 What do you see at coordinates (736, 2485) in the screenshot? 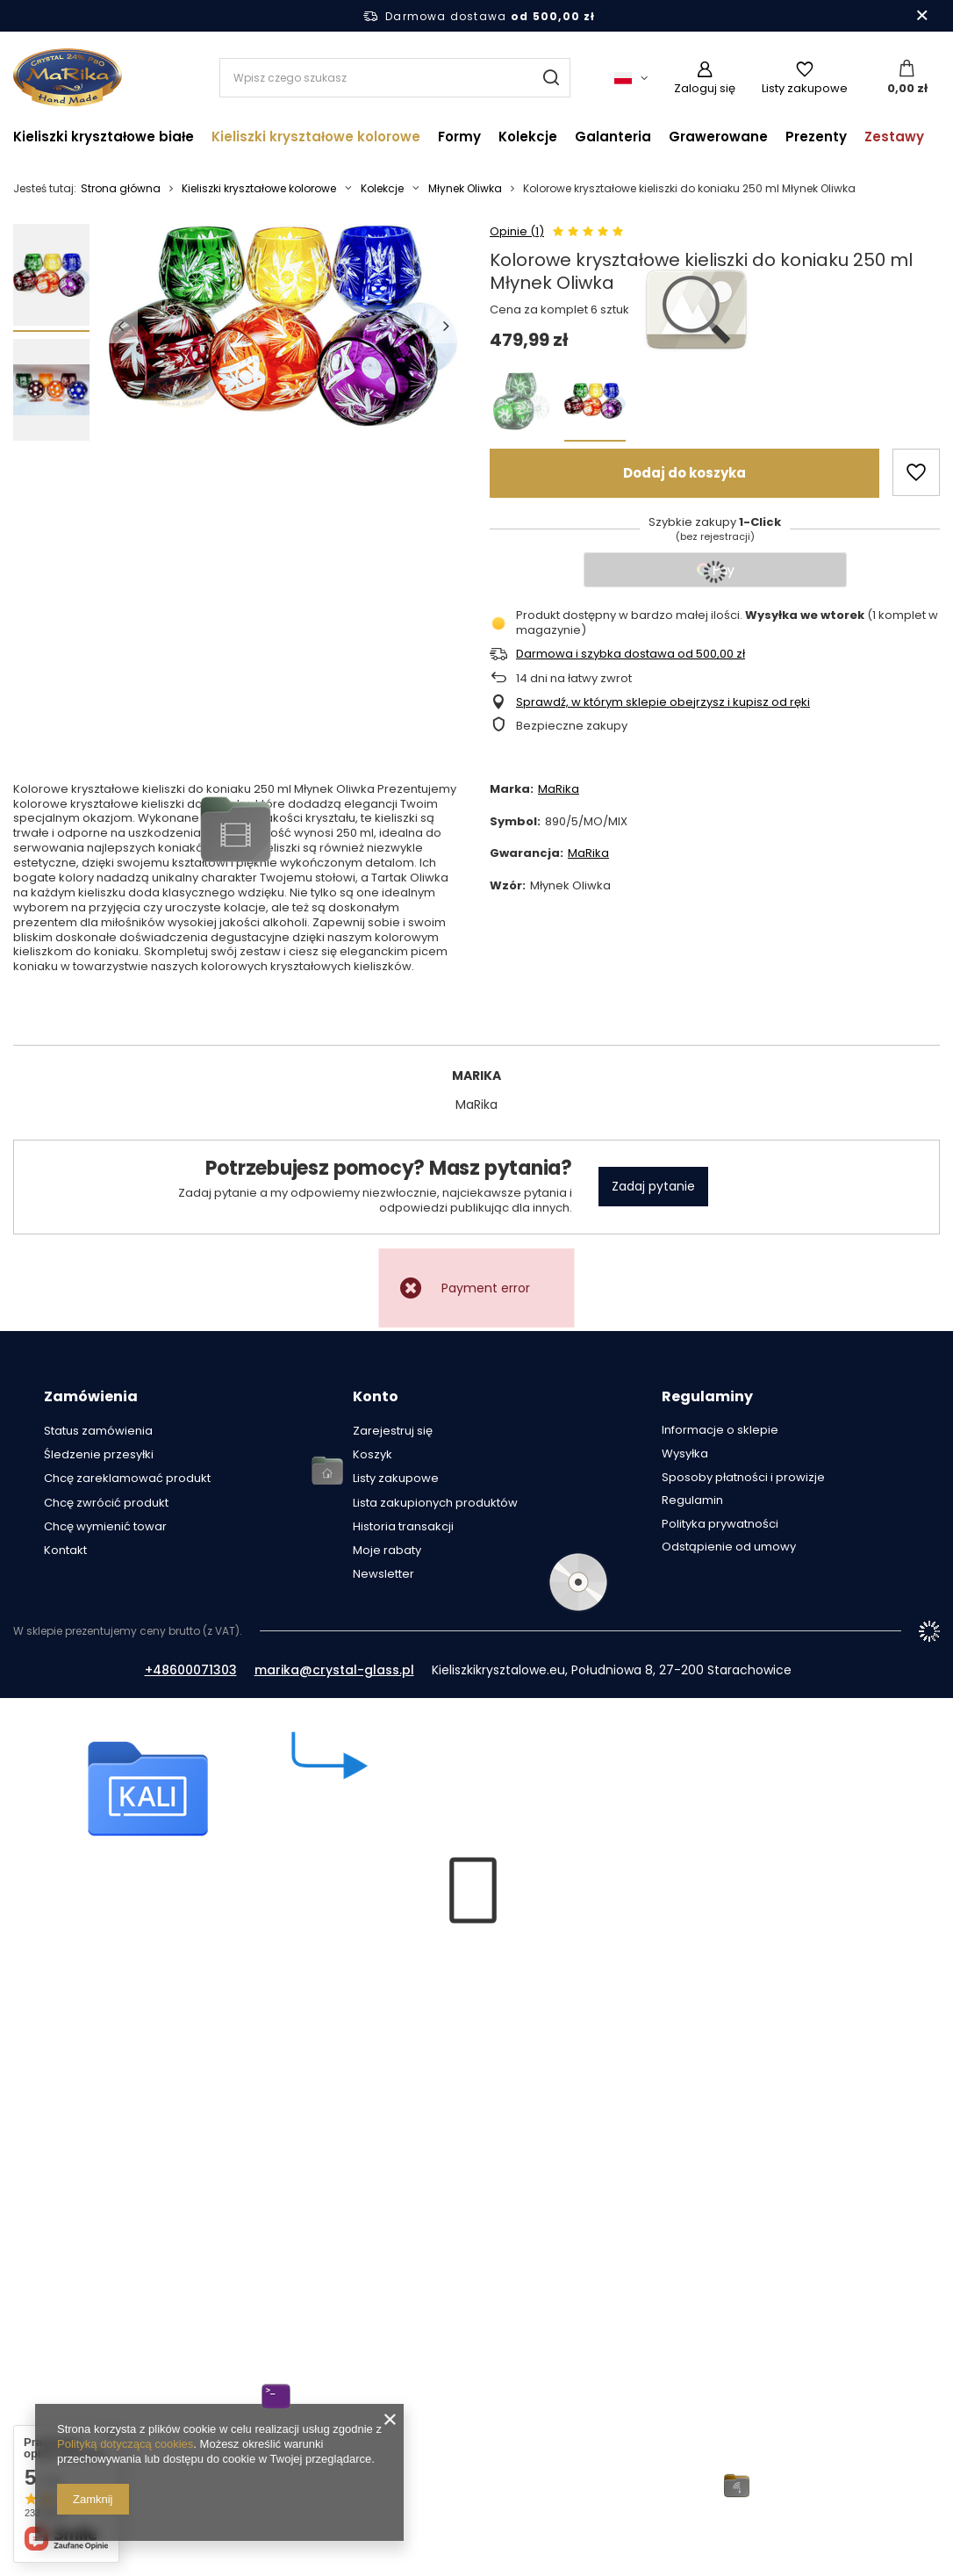
I see `open your insync synced folder` at bounding box center [736, 2485].